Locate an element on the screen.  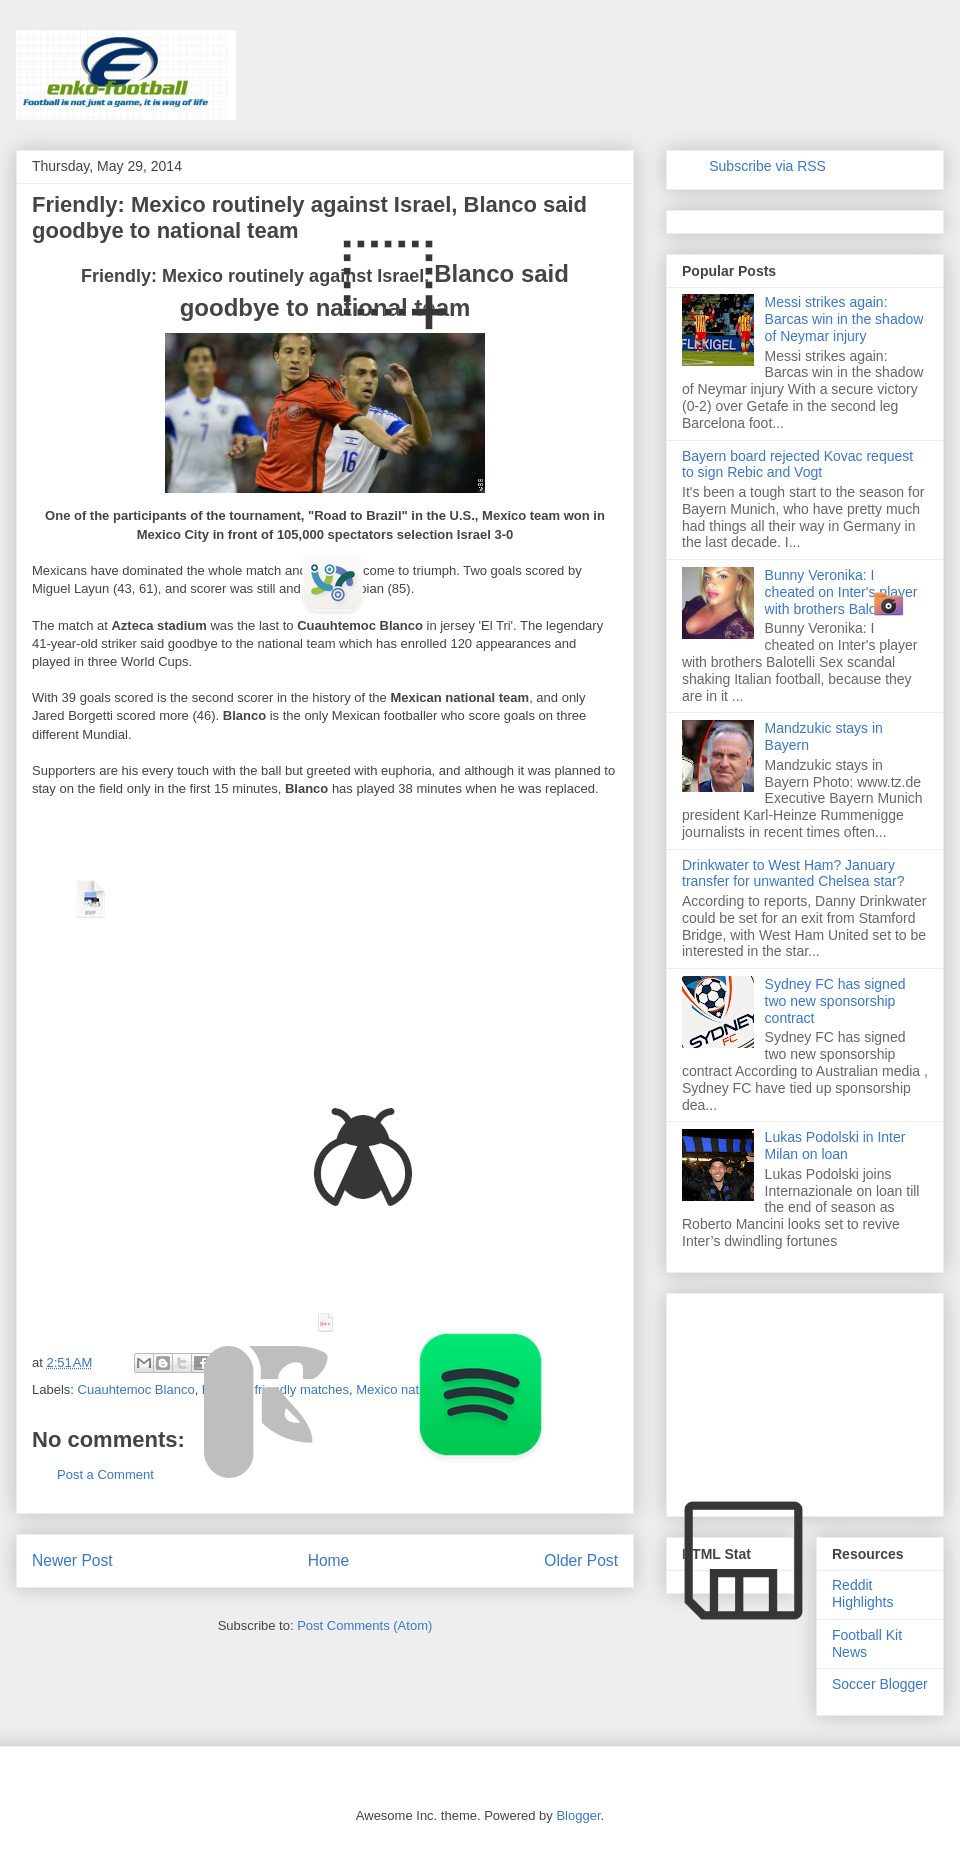
open your music folder is located at coordinates (888, 604).